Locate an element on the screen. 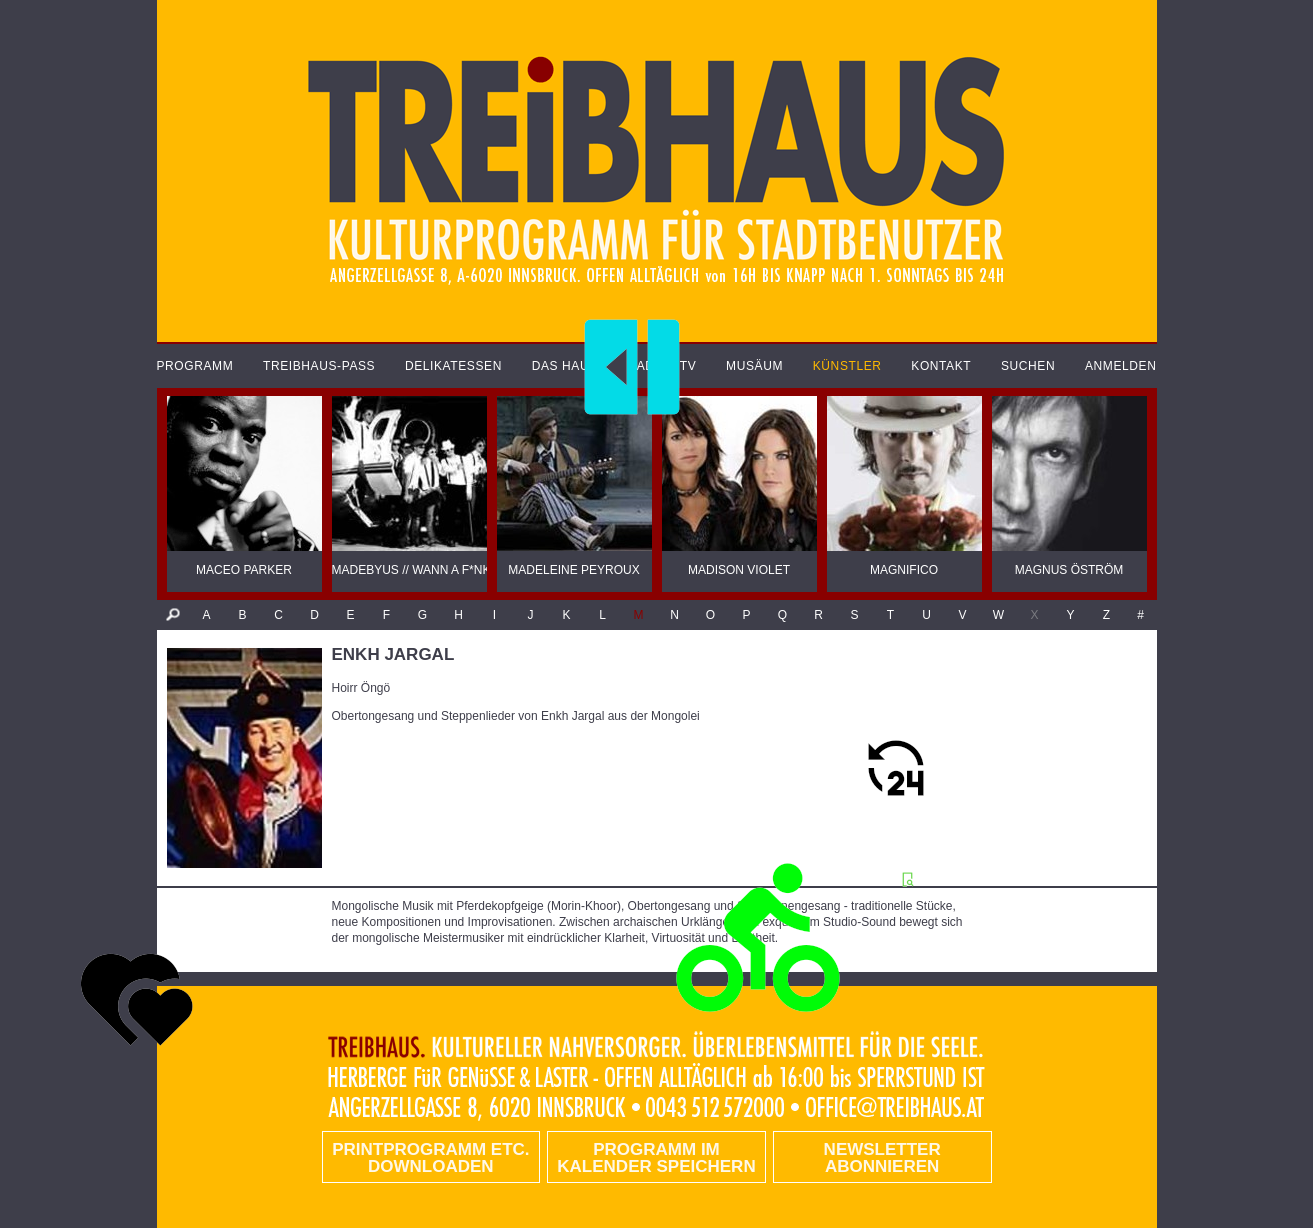 This screenshot has width=1313, height=1228. add to favorites or liked items is located at coordinates (135, 998).